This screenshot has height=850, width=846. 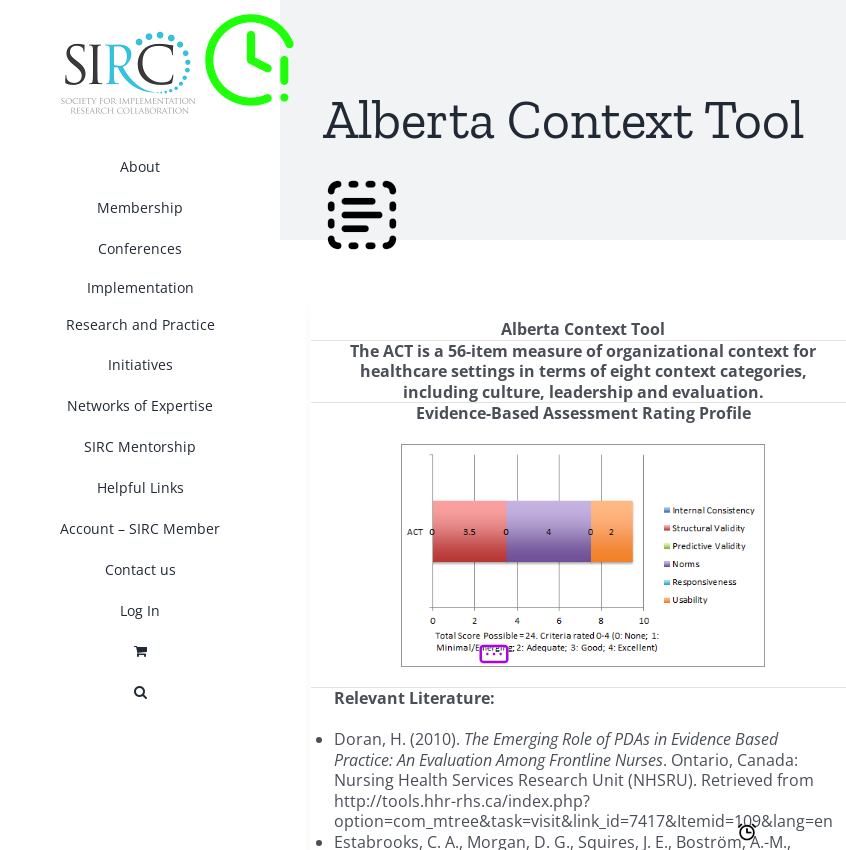 What do you see at coordinates (251, 60) in the screenshot?
I see `time-sensitive alert or deadline warning` at bounding box center [251, 60].